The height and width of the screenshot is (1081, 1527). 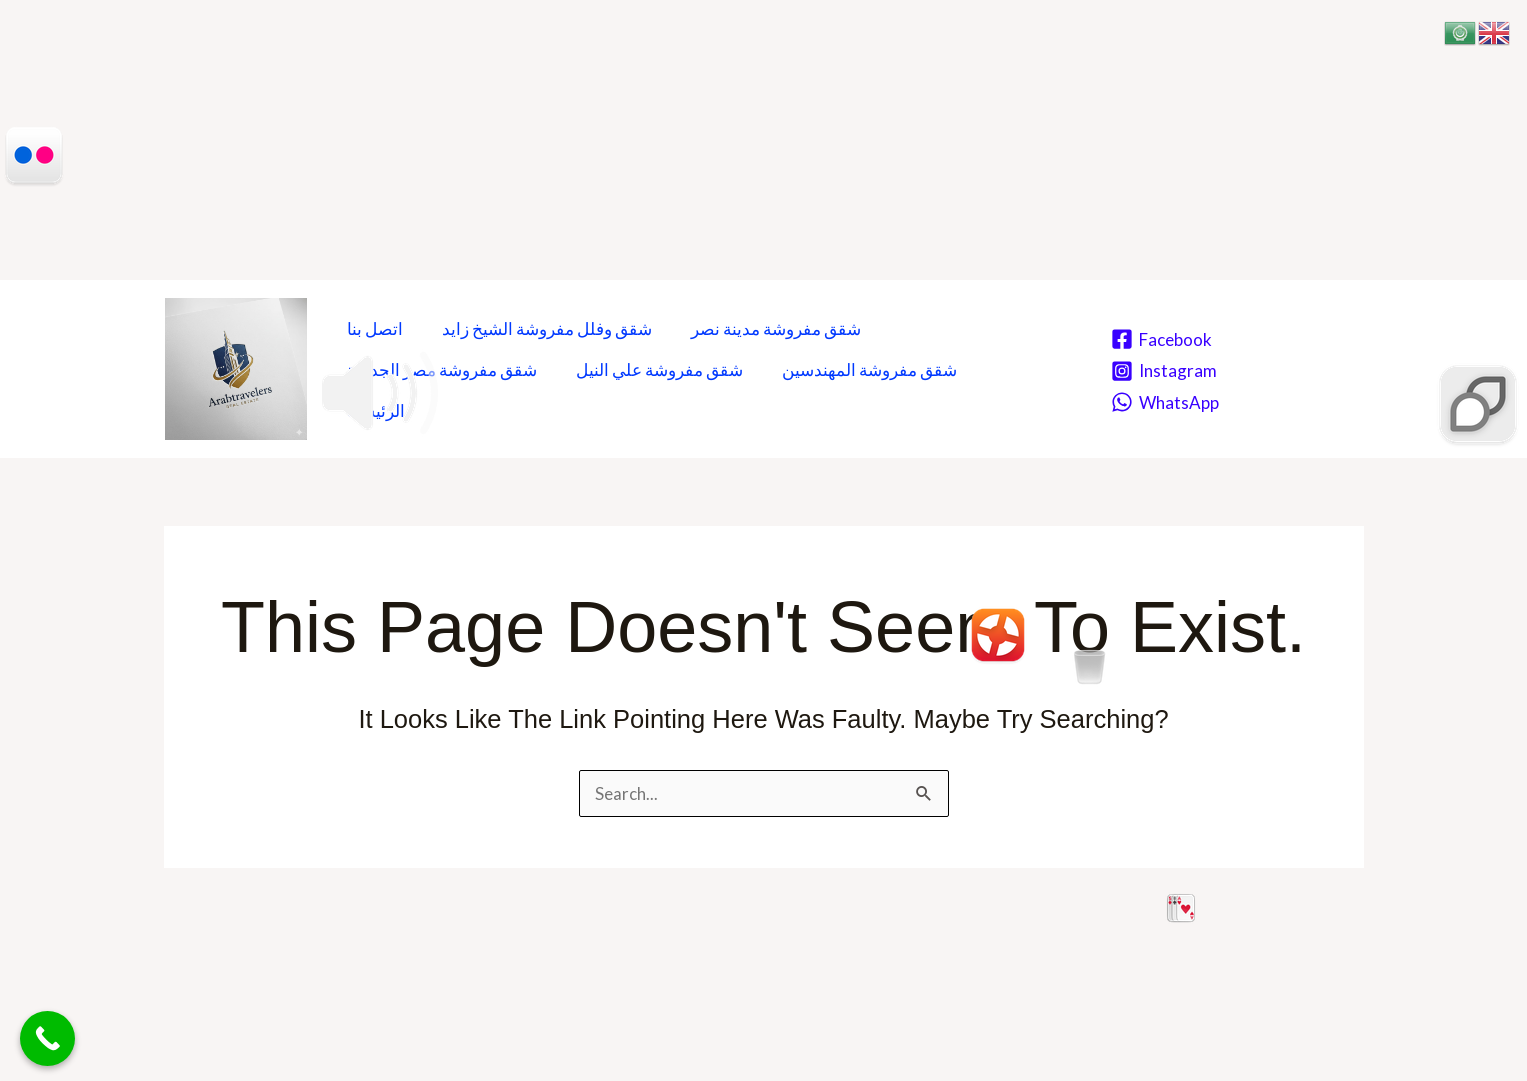 What do you see at coordinates (998, 635) in the screenshot?
I see `launch Team Fortress 2` at bounding box center [998, 635].